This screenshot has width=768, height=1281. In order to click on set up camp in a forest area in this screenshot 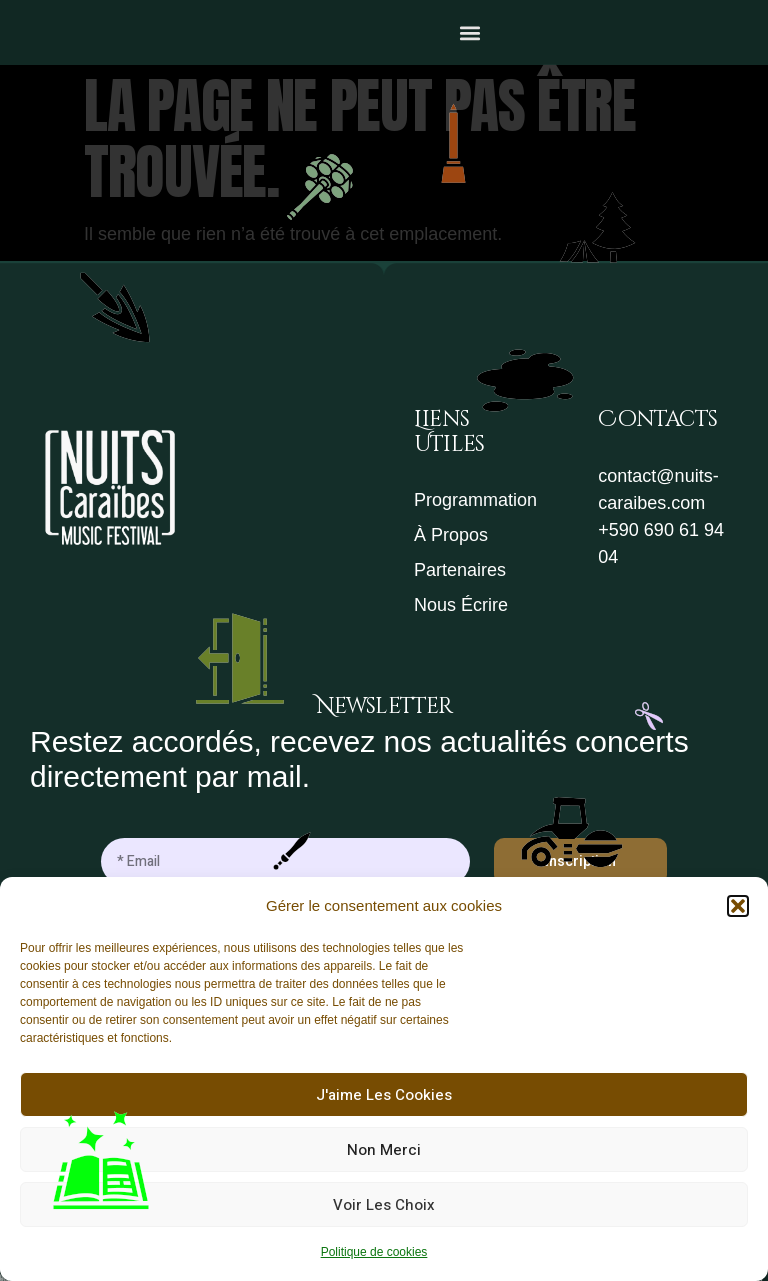, I will do `click(597, 227)`.